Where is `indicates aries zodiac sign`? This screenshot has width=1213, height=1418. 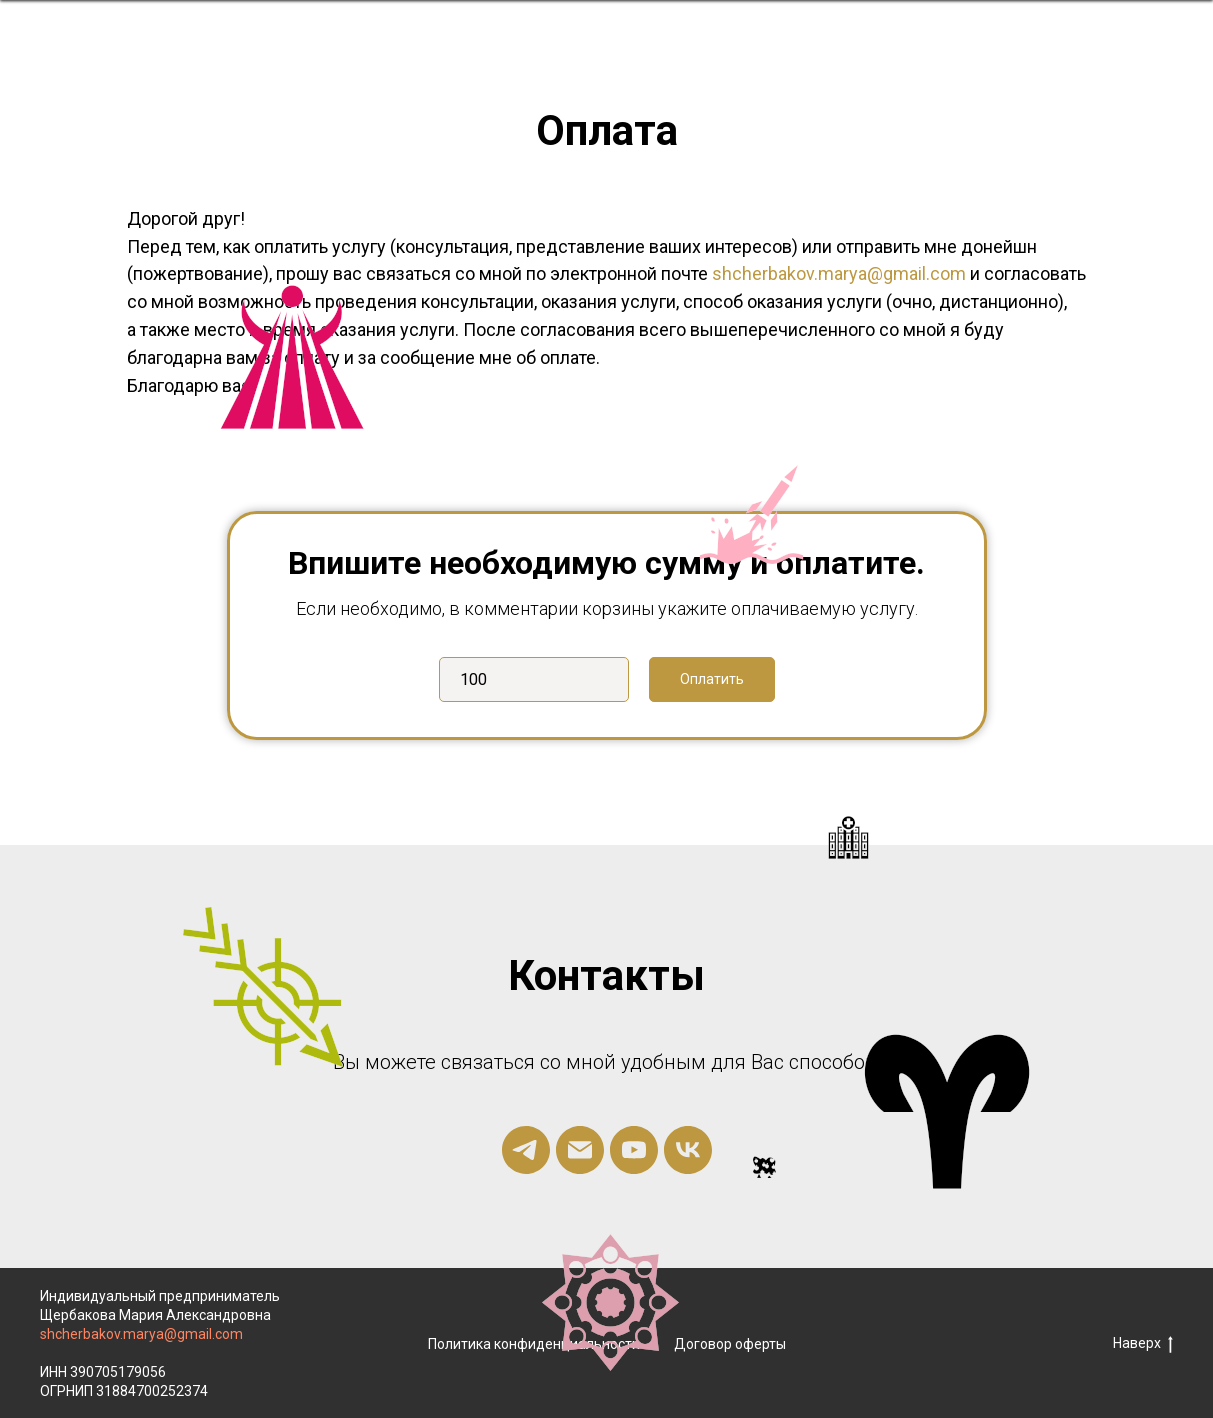 indicates aries zodiac sign is located at coordinates (947, 1111).